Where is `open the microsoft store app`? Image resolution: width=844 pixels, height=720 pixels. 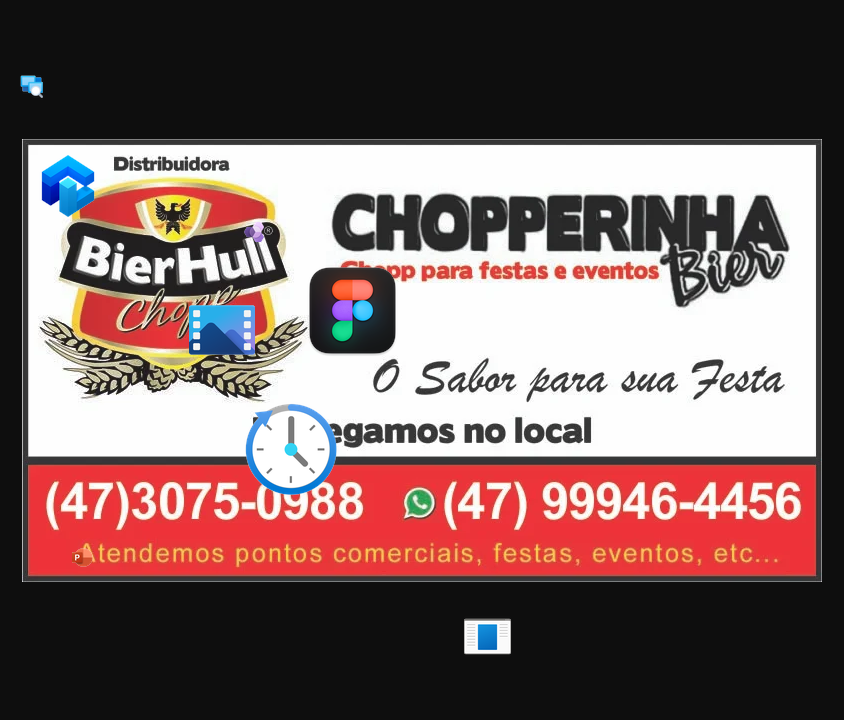
open the microsoft store app is located at coordinates (254, 232).